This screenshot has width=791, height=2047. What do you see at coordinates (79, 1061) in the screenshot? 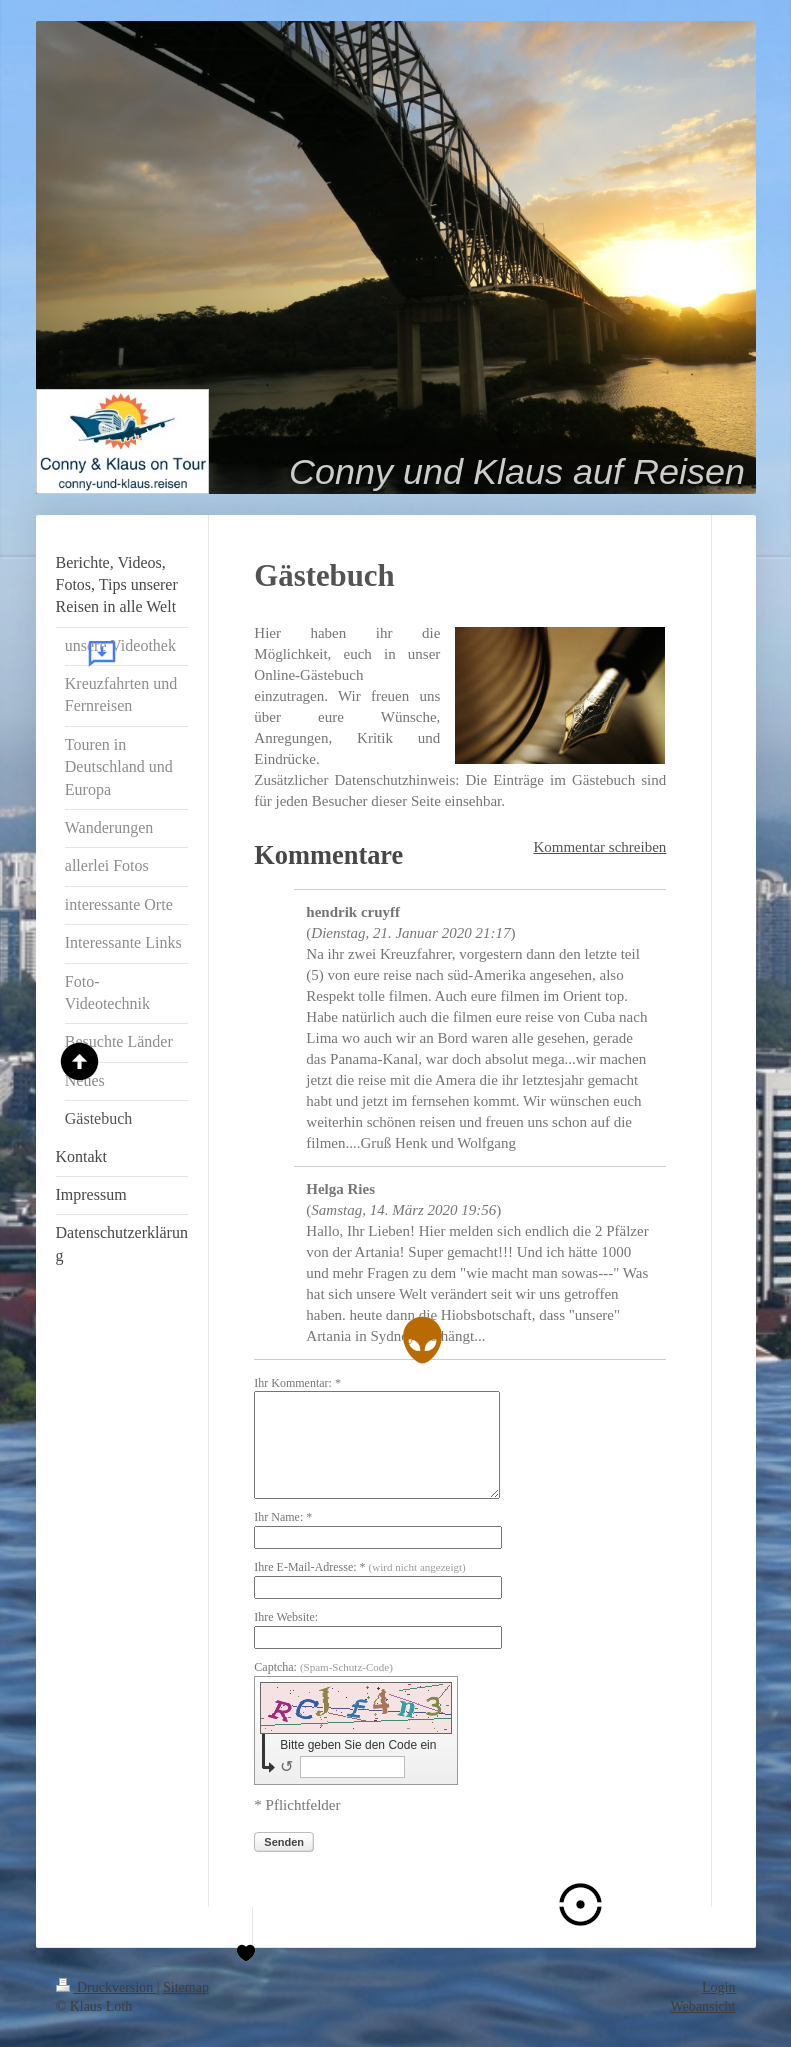
I see `upload a file or content` at bounding box center [79, 1061].